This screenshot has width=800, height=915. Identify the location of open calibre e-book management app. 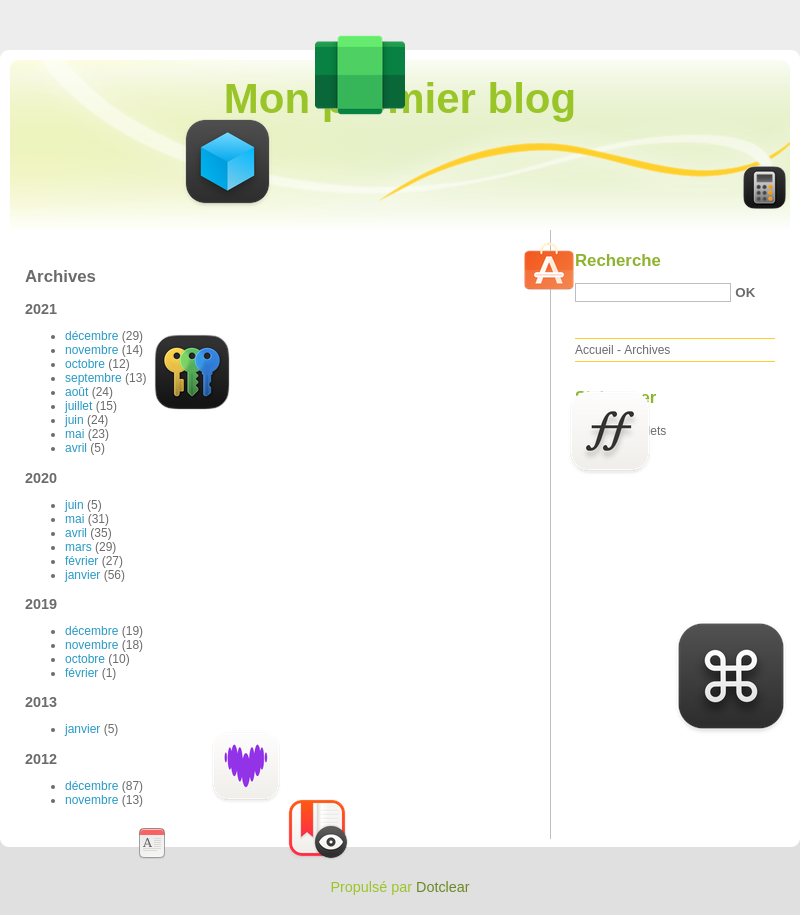
(317, 828).